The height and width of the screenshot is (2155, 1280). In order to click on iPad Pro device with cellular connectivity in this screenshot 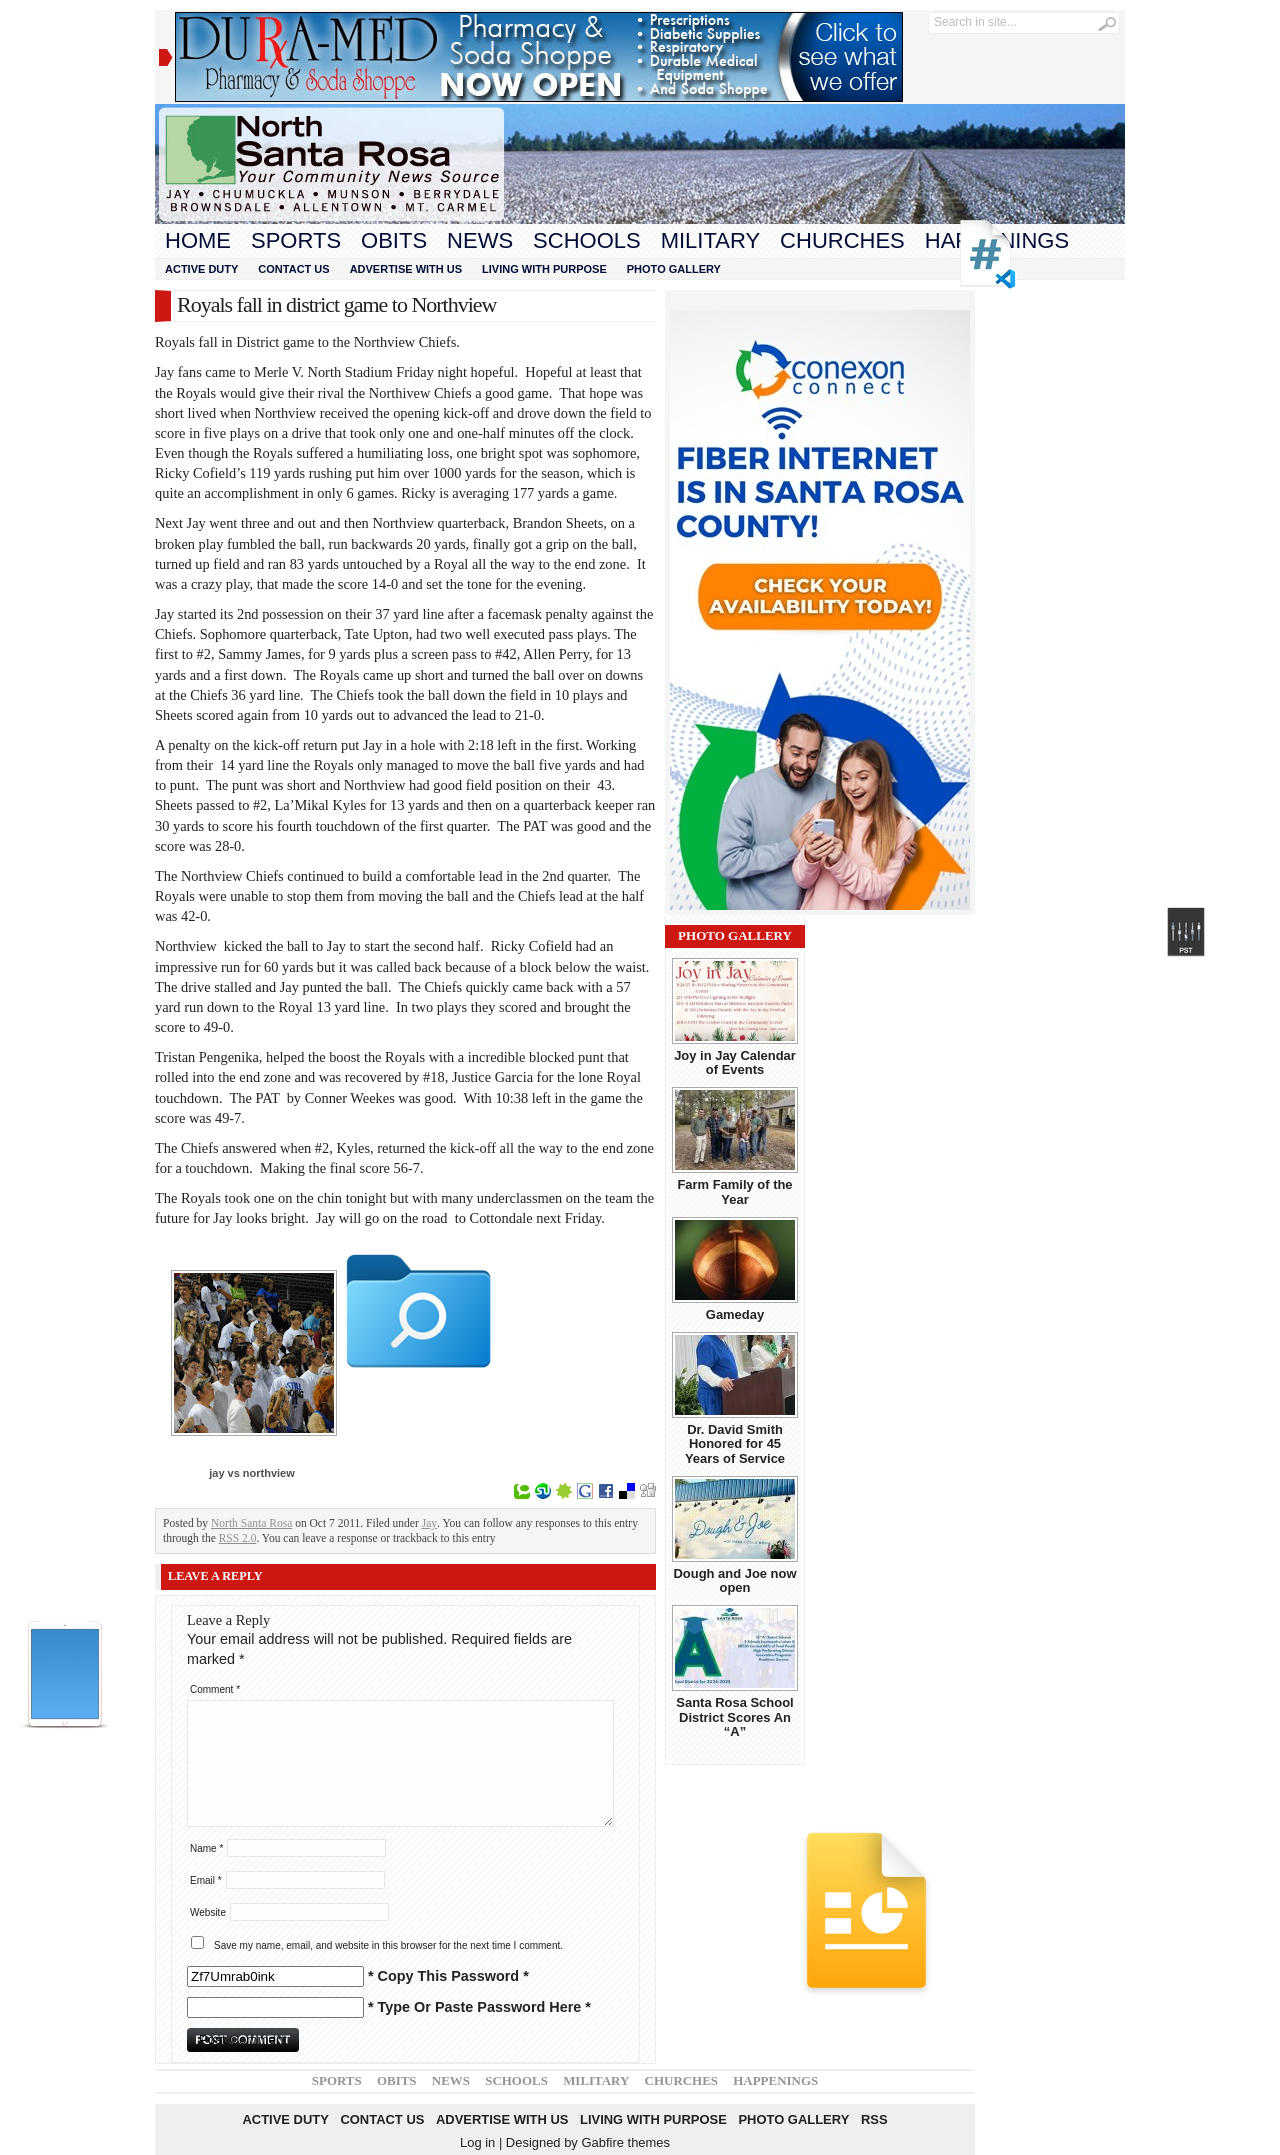, I will do `click(65, 1675)`.